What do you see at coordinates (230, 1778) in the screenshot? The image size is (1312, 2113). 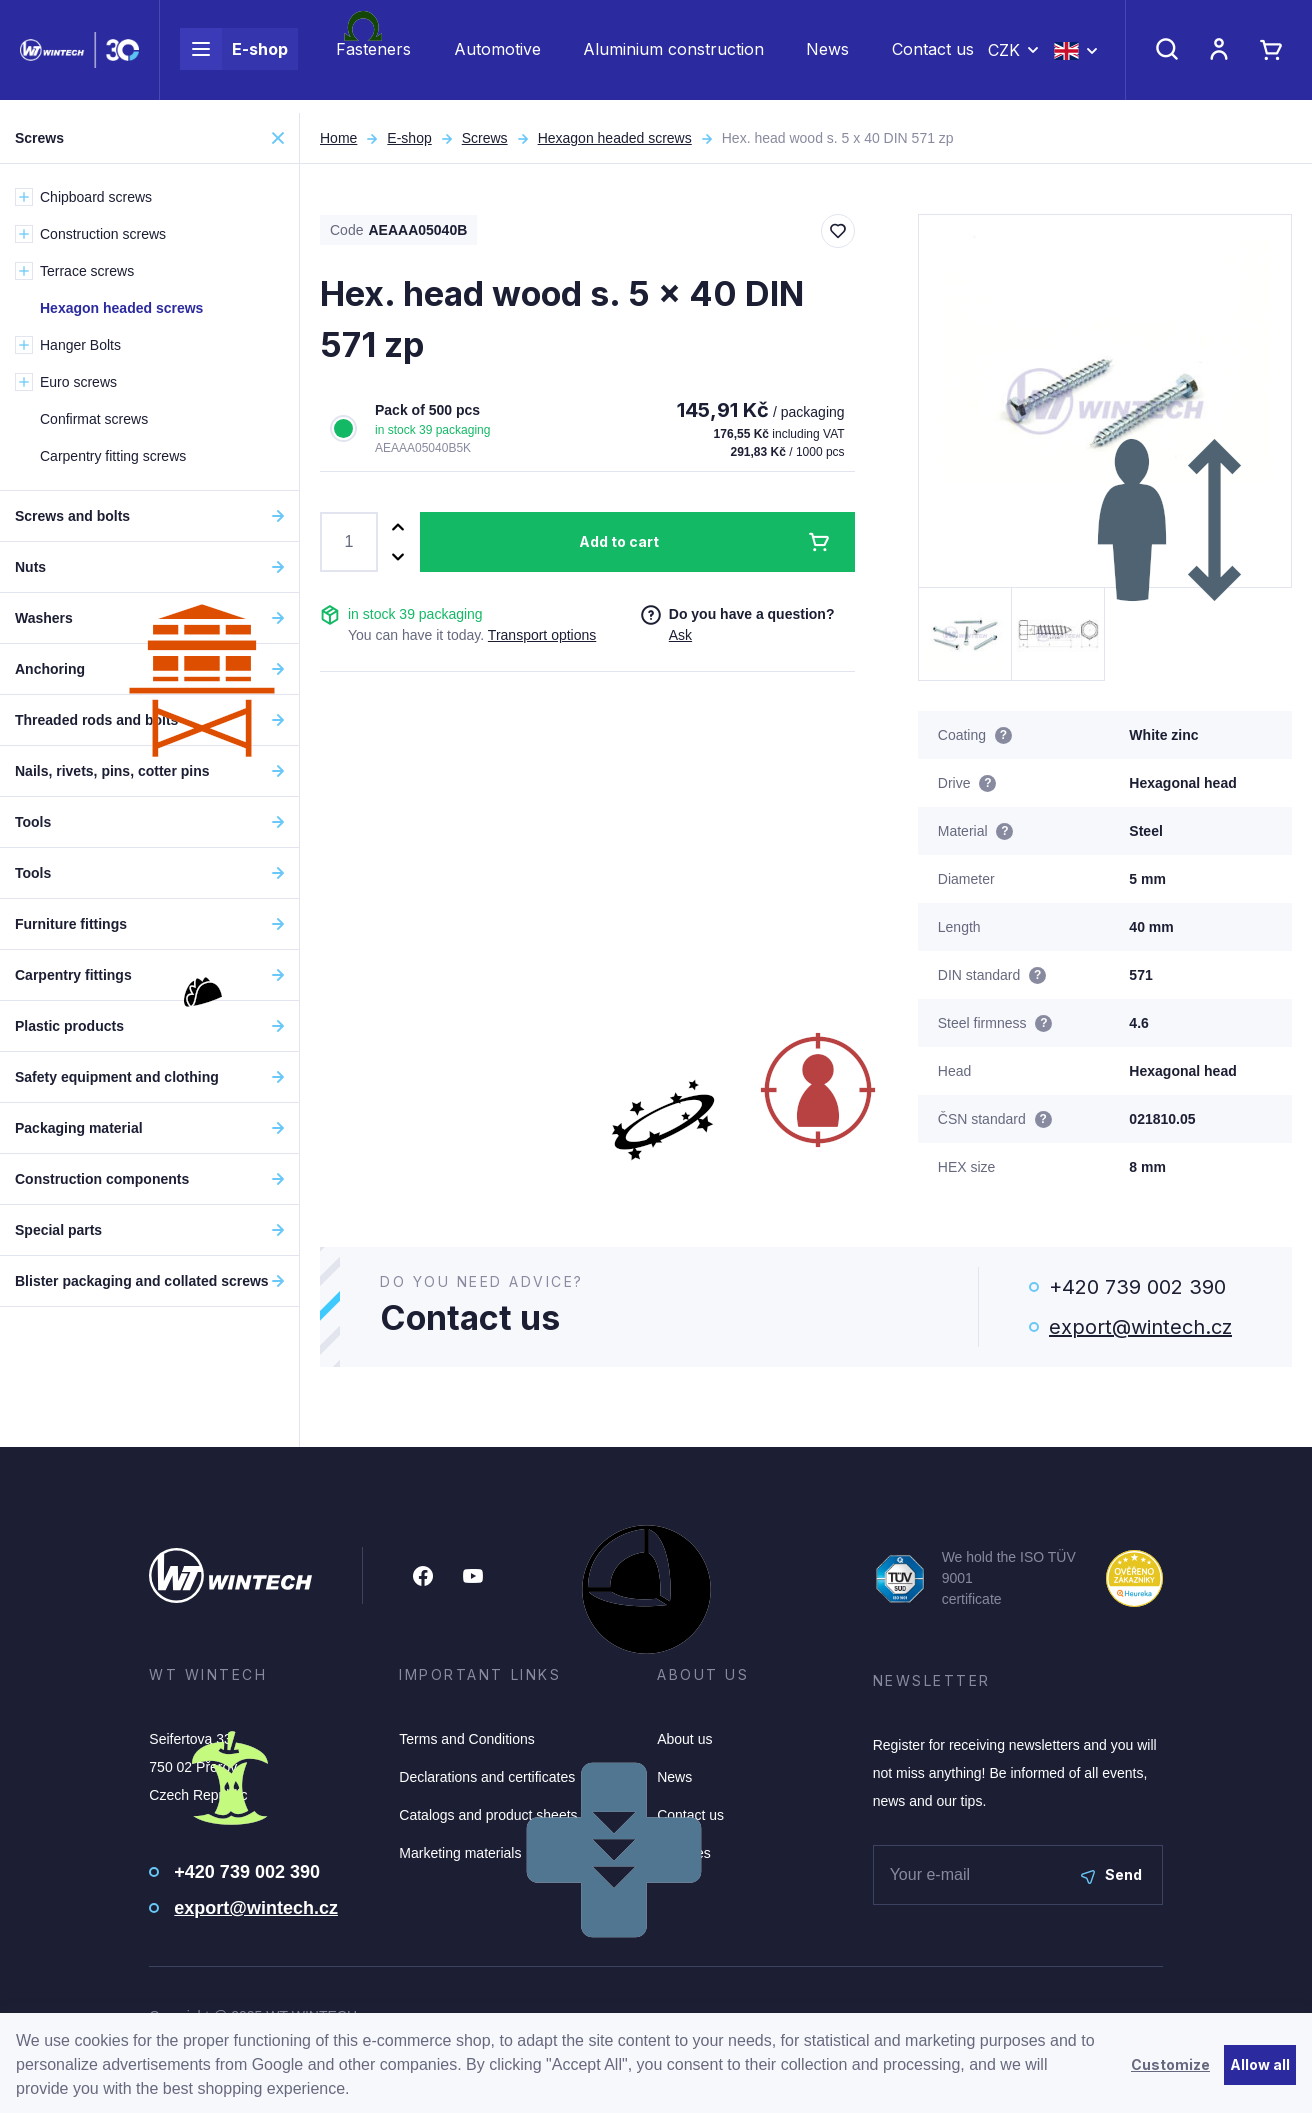 I see `indicates food waste or compost category` at bounding box center [230, 1778].